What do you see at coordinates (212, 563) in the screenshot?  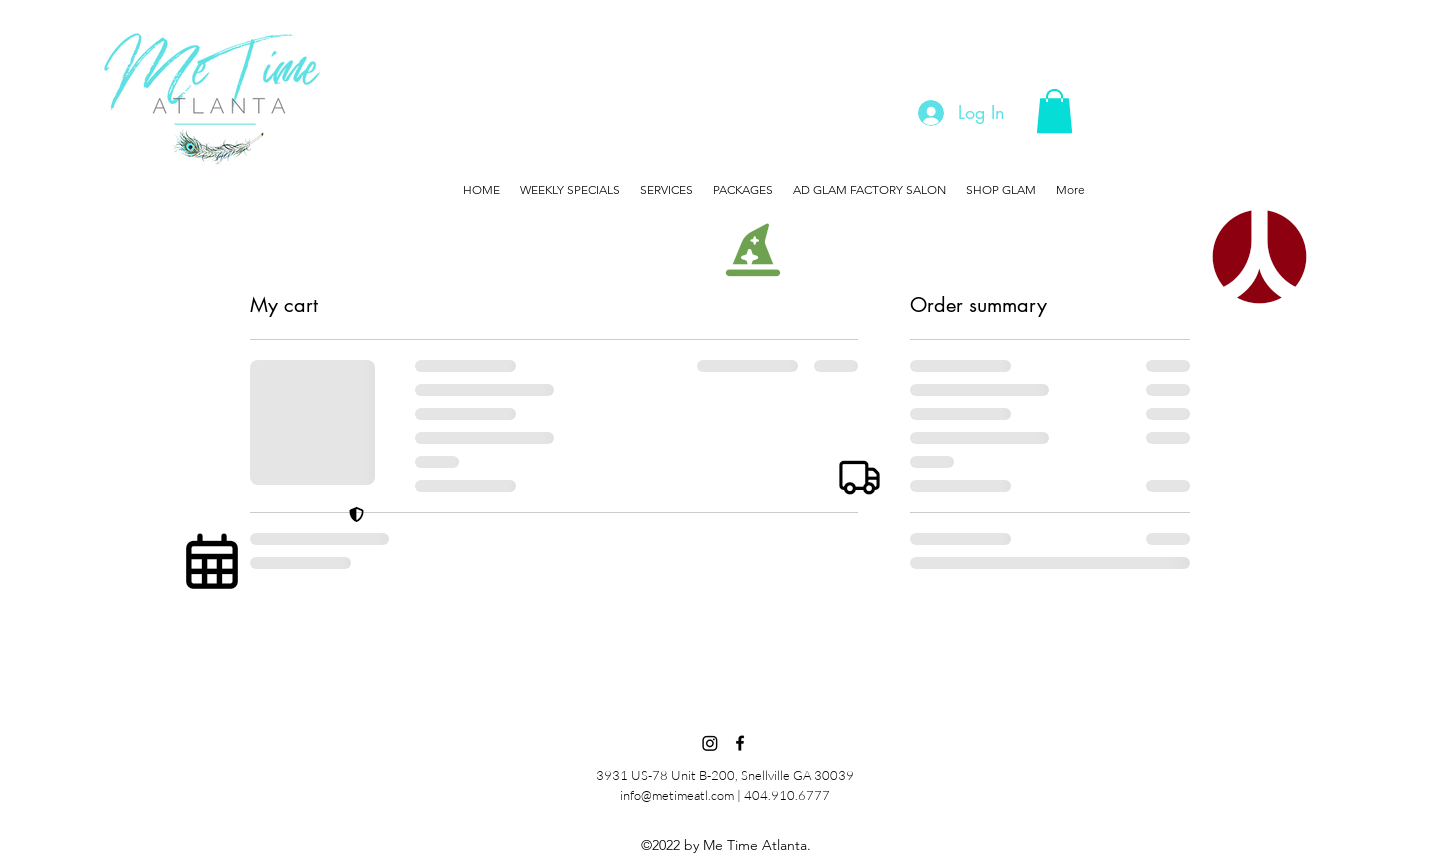 I see `view calendar or schedule` at bounding box center [212, 563].